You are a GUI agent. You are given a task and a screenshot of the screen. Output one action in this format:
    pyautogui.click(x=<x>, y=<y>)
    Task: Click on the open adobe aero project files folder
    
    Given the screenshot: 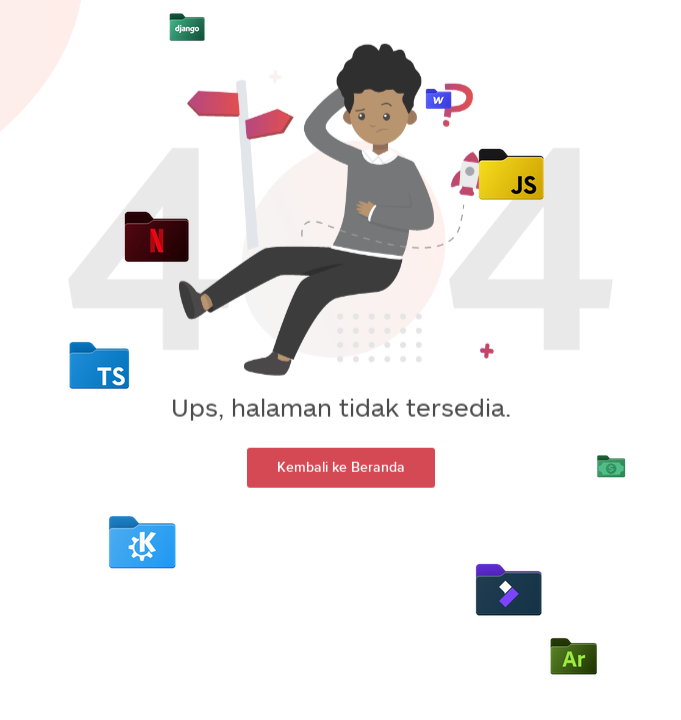 What is the action you would take?
    pyautogui.click(x=573, y=657)
    